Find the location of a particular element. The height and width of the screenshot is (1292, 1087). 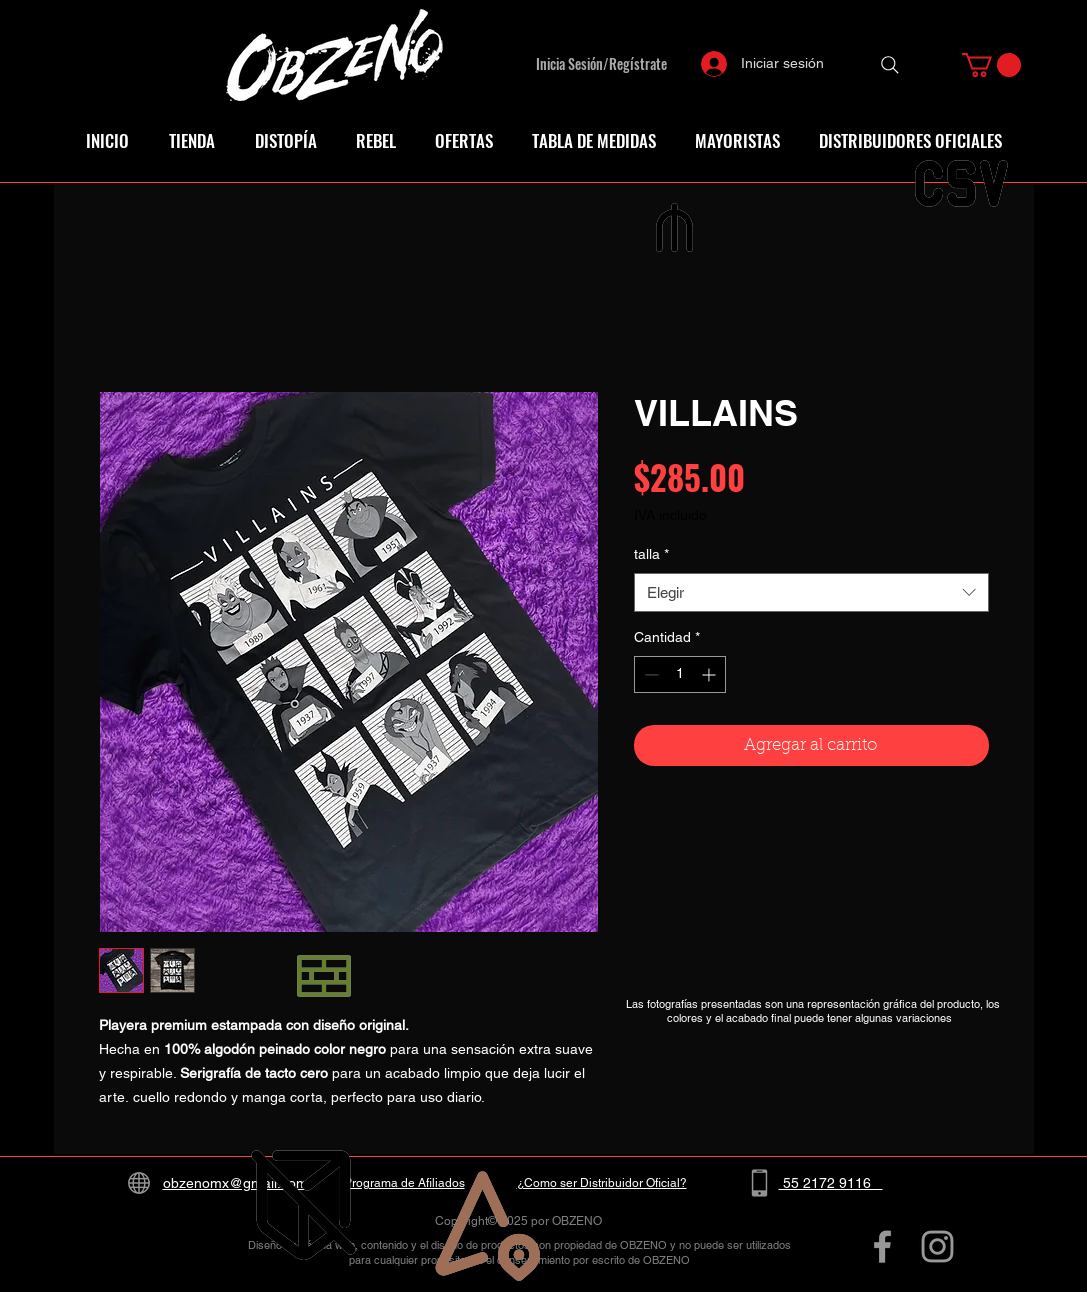

navigate to a pinned location is located at coordinates (482, 1223).